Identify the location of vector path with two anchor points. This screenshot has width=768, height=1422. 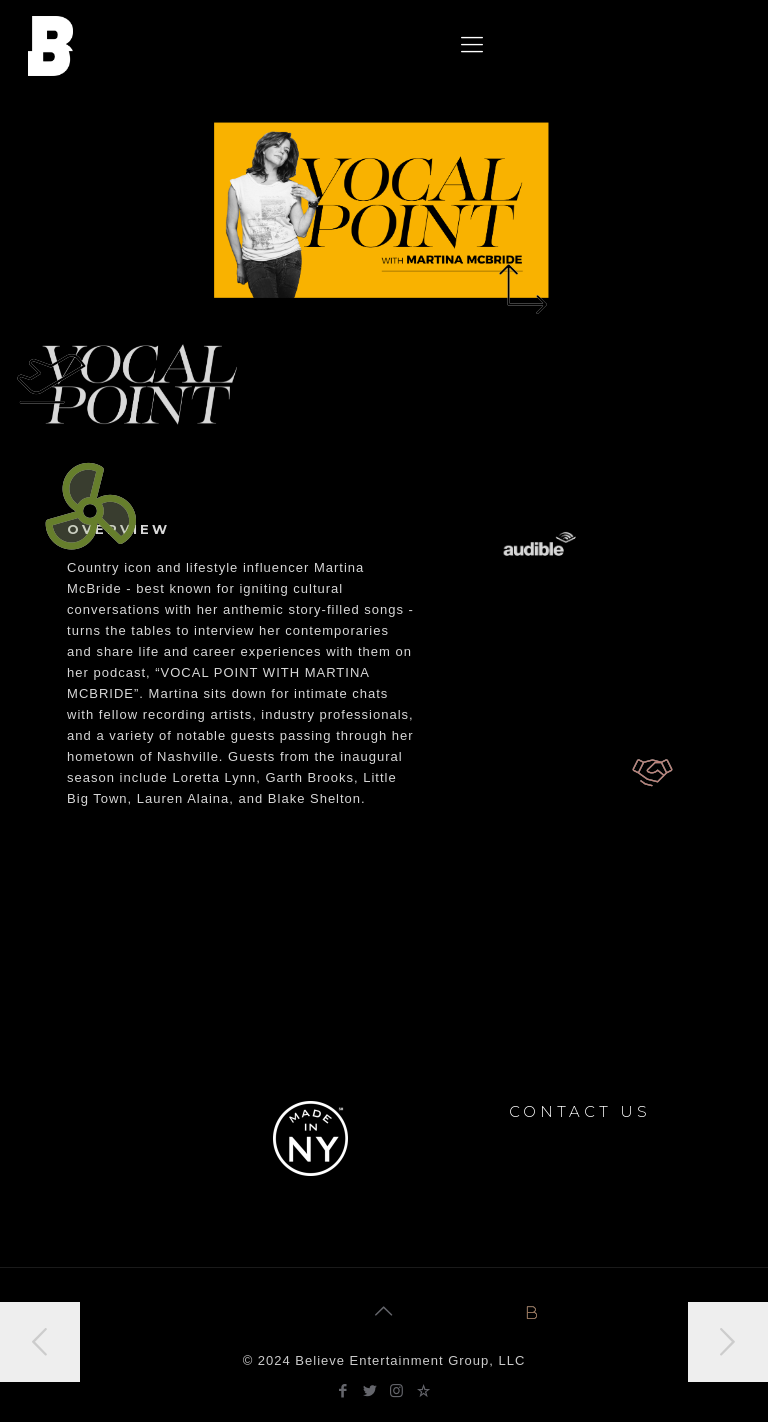
(521, 288).